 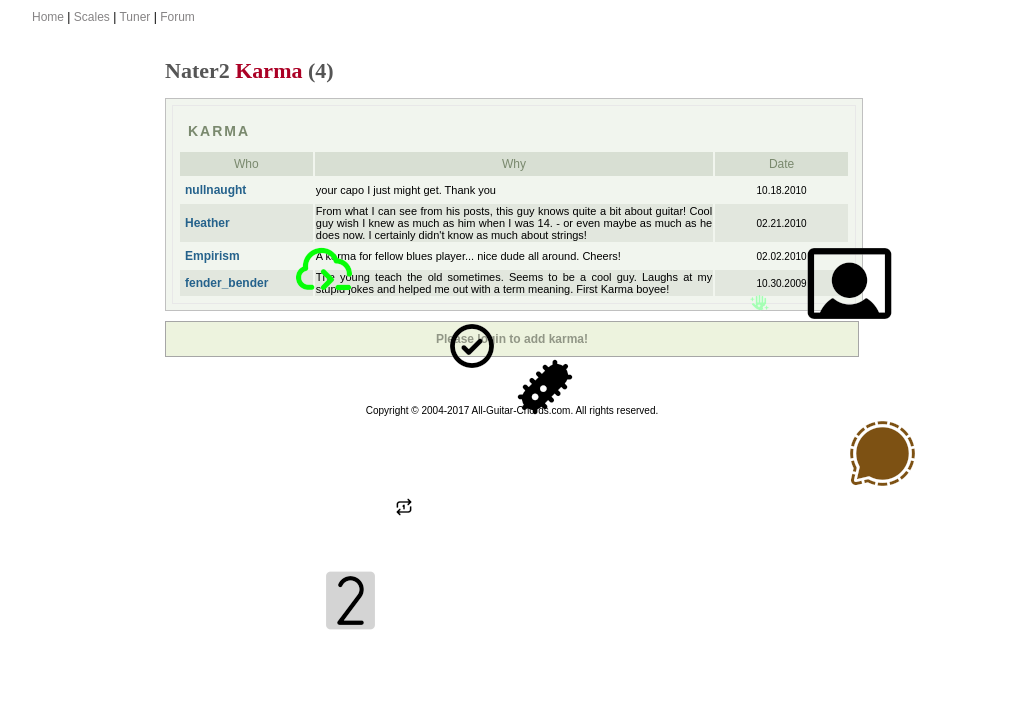 I want to click on repeat current track once, so click(x=404, y=507).